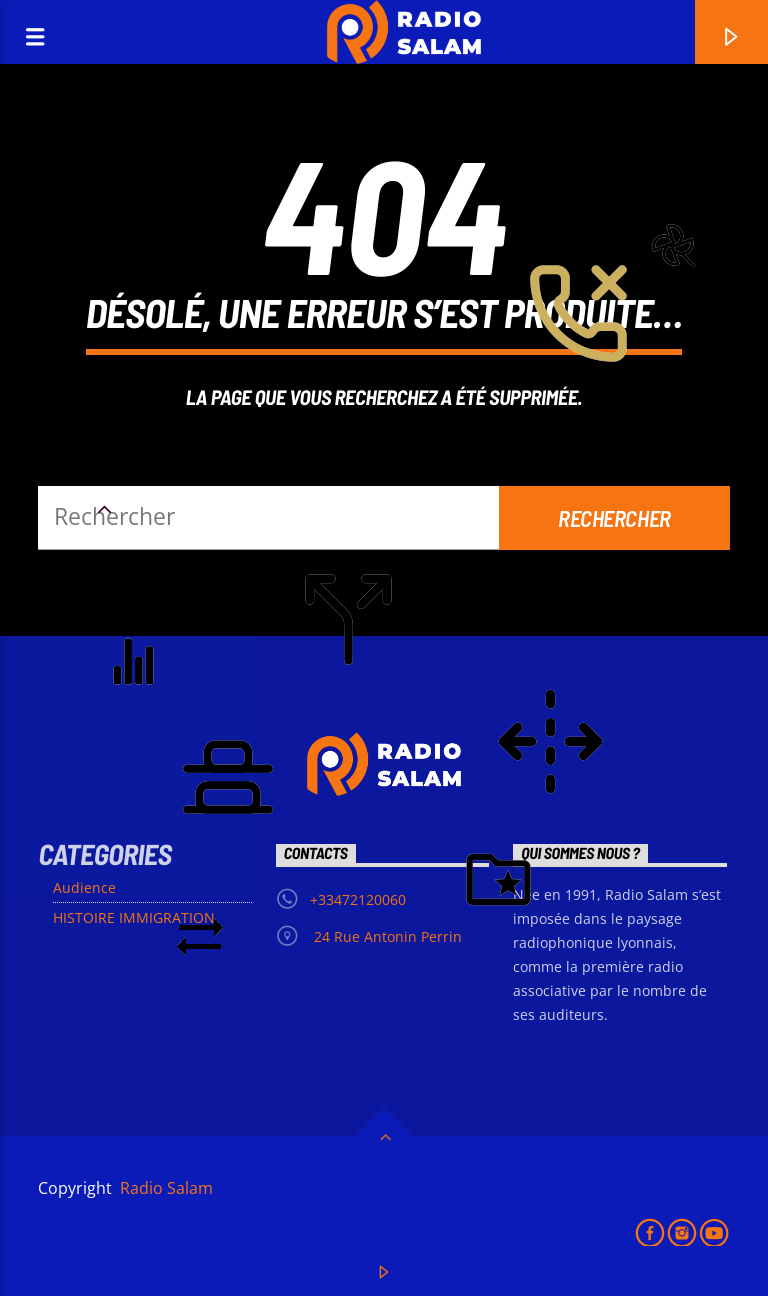  I want to click on decorative or playful element indicating fun or whimsy, so click(674, 246).